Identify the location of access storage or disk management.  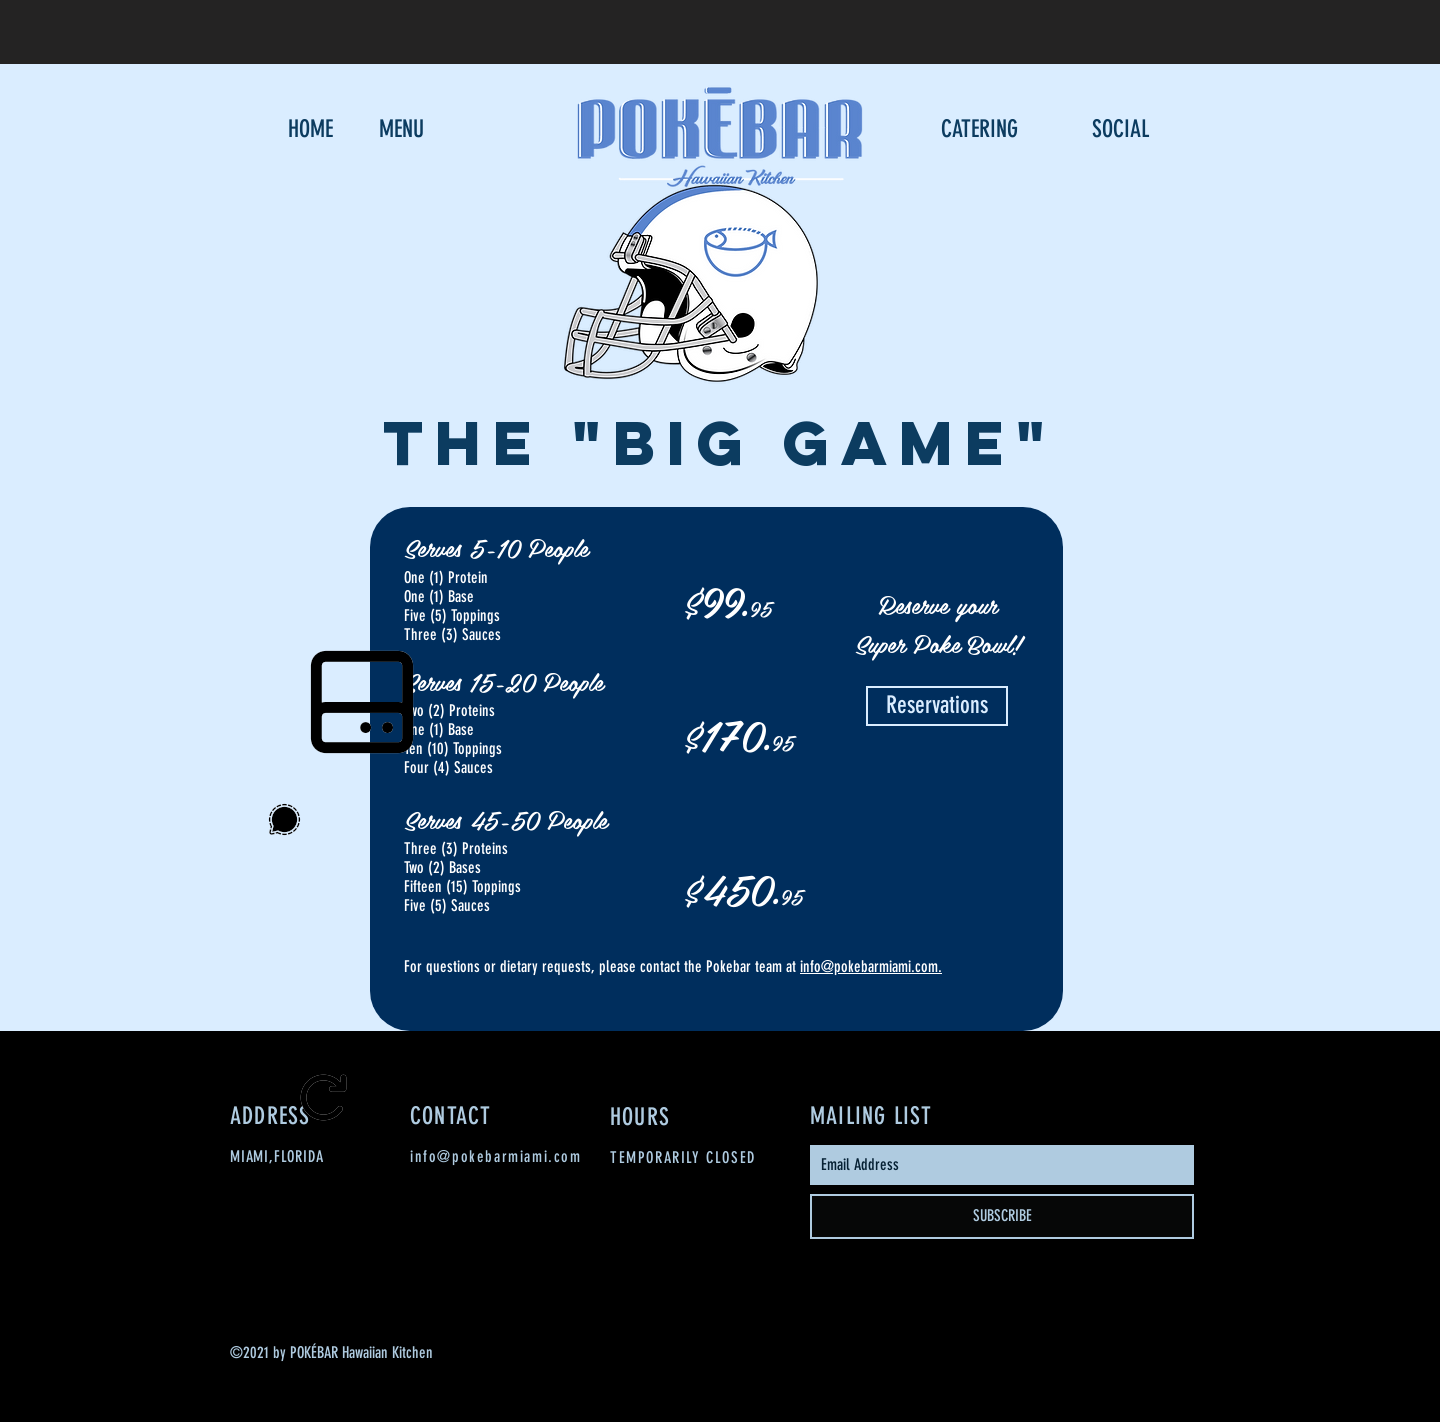
(362, 702).